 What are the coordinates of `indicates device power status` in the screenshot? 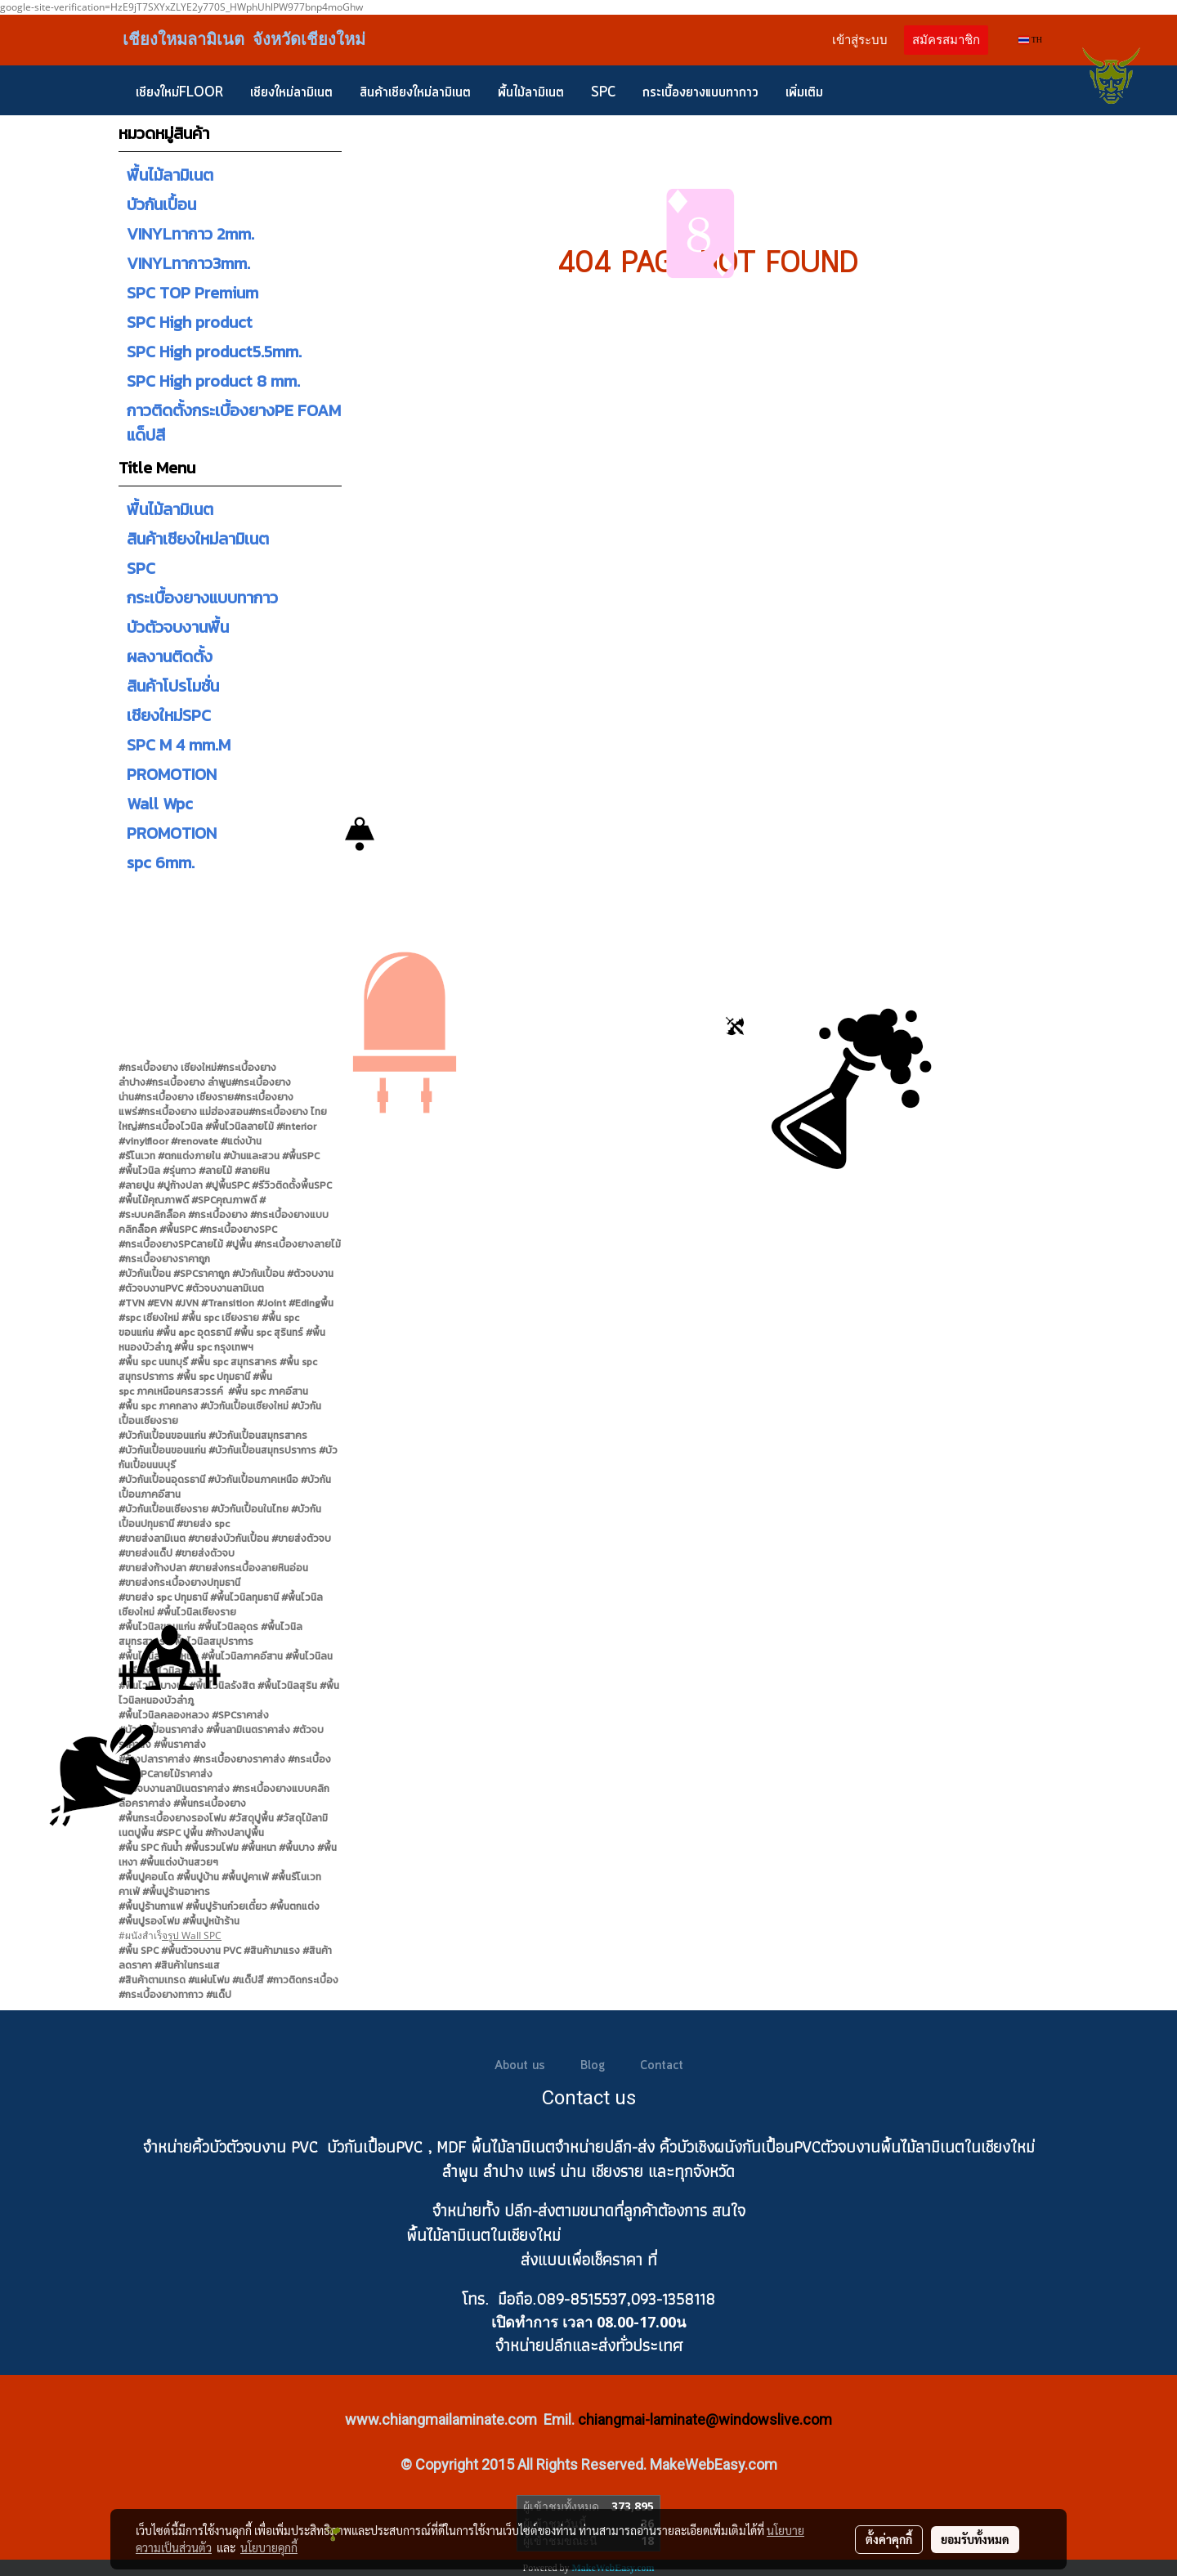 It's located at (405, 1033).